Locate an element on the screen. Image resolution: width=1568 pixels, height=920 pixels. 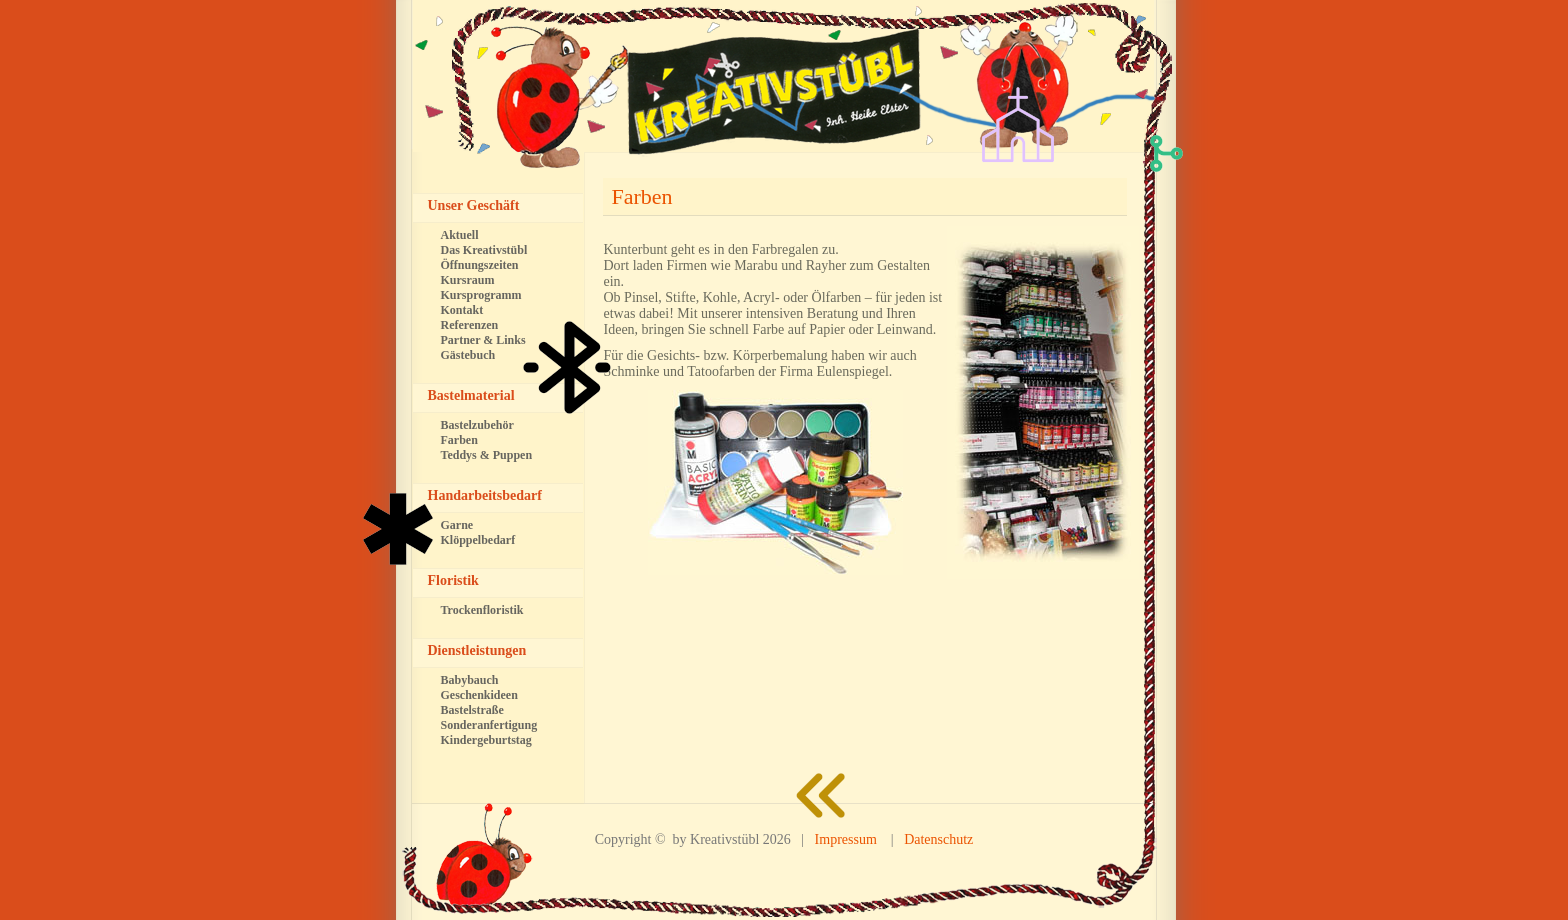
merge branches in version control is located at coordinates (1166, 153).